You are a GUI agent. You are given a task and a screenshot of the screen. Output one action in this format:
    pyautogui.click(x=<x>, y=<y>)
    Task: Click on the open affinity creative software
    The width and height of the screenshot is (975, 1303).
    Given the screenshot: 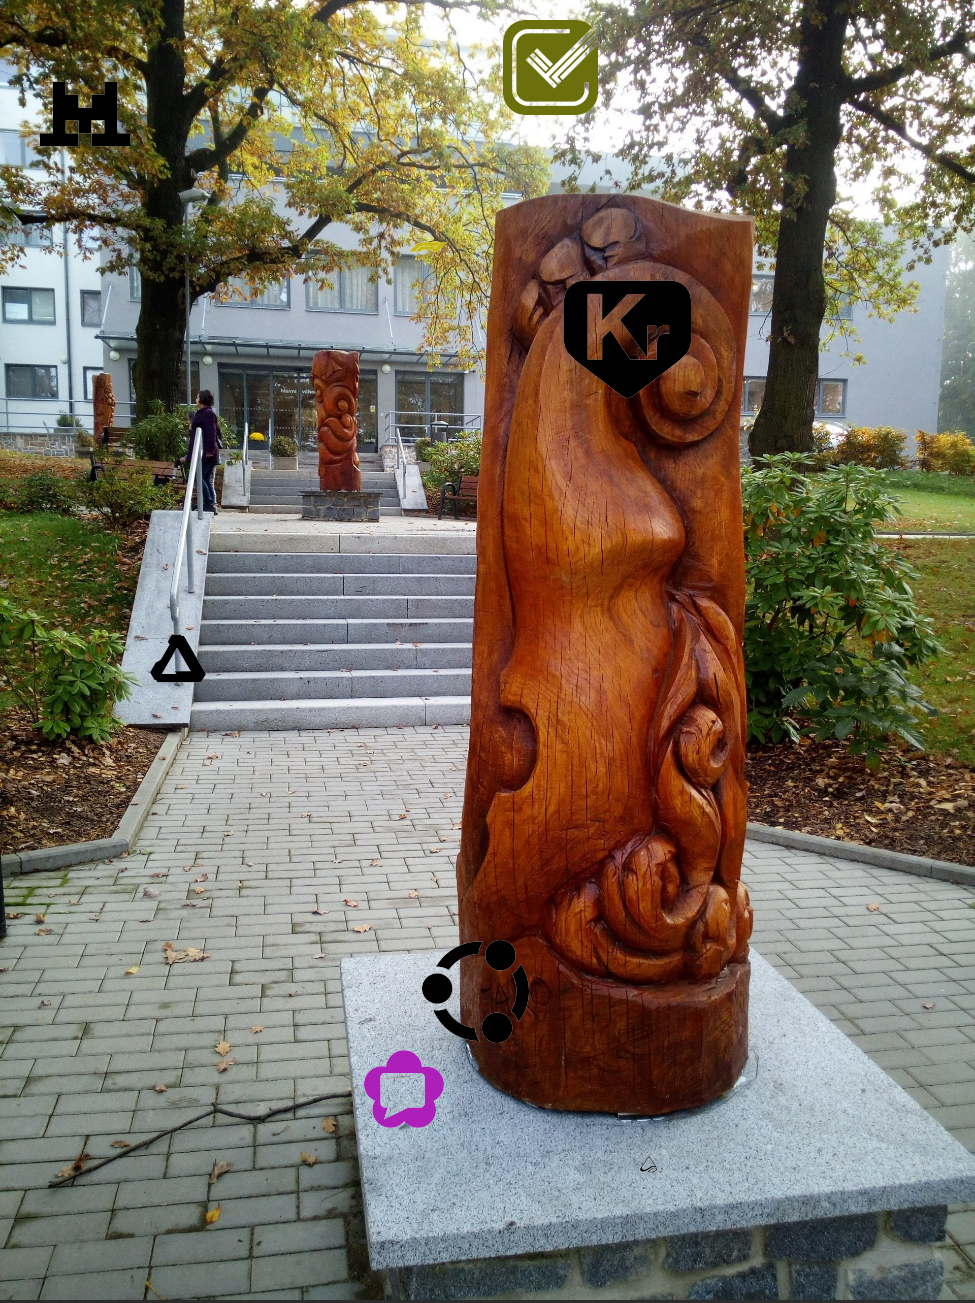 What is the action you would take?
    pyautogui.click(x=178, y=660)
    